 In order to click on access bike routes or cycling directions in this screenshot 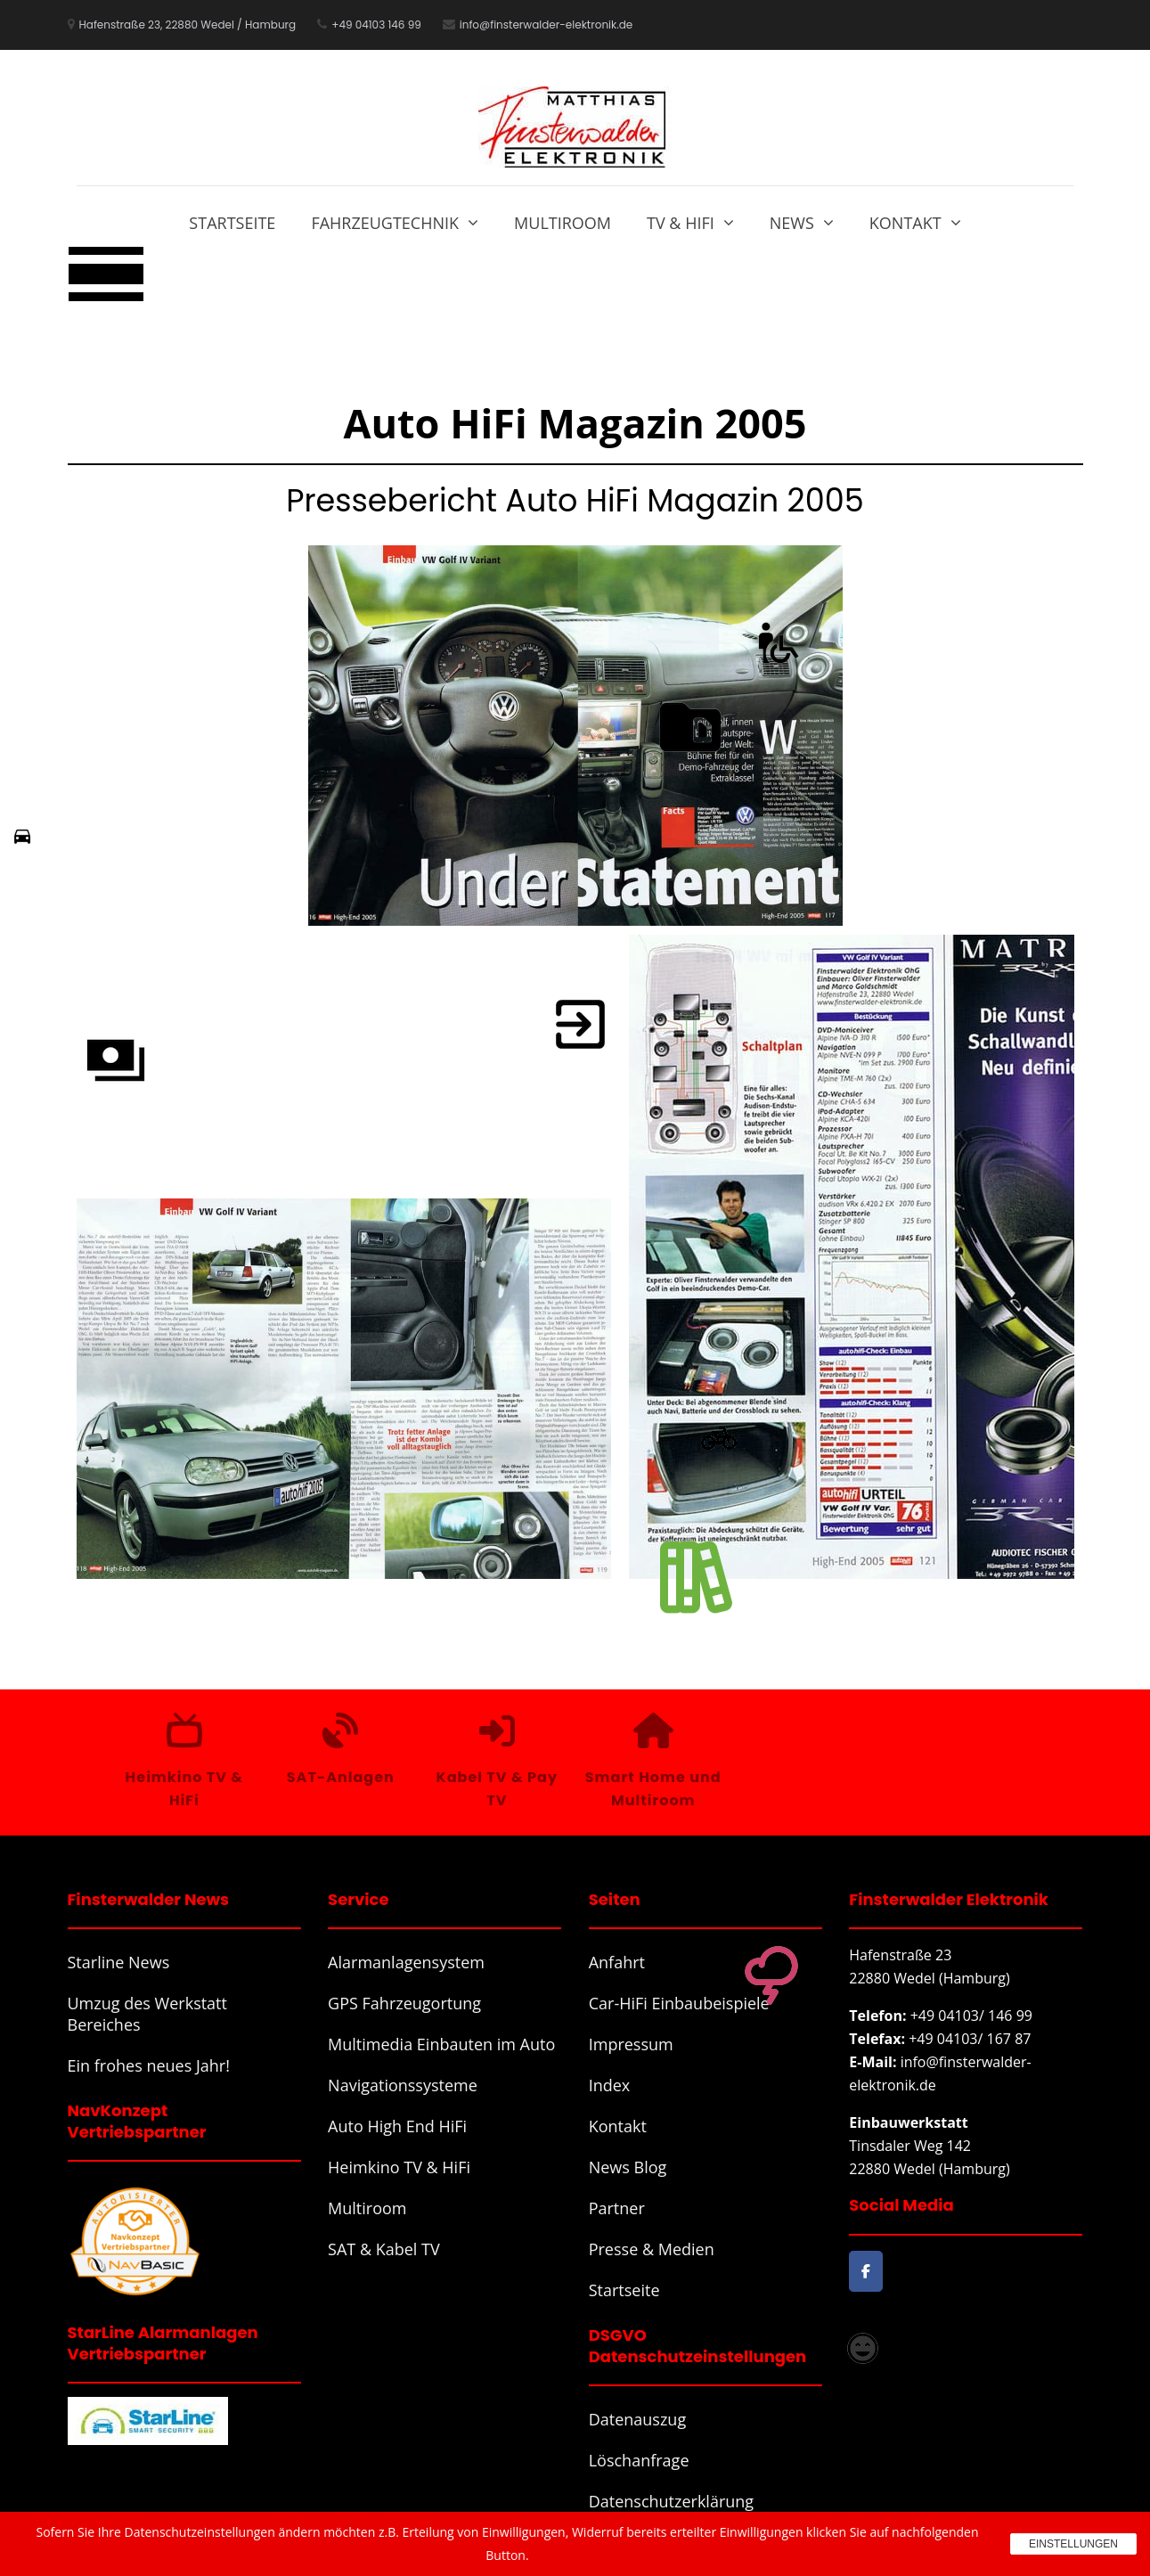, I will do `click(719, 1438)`.